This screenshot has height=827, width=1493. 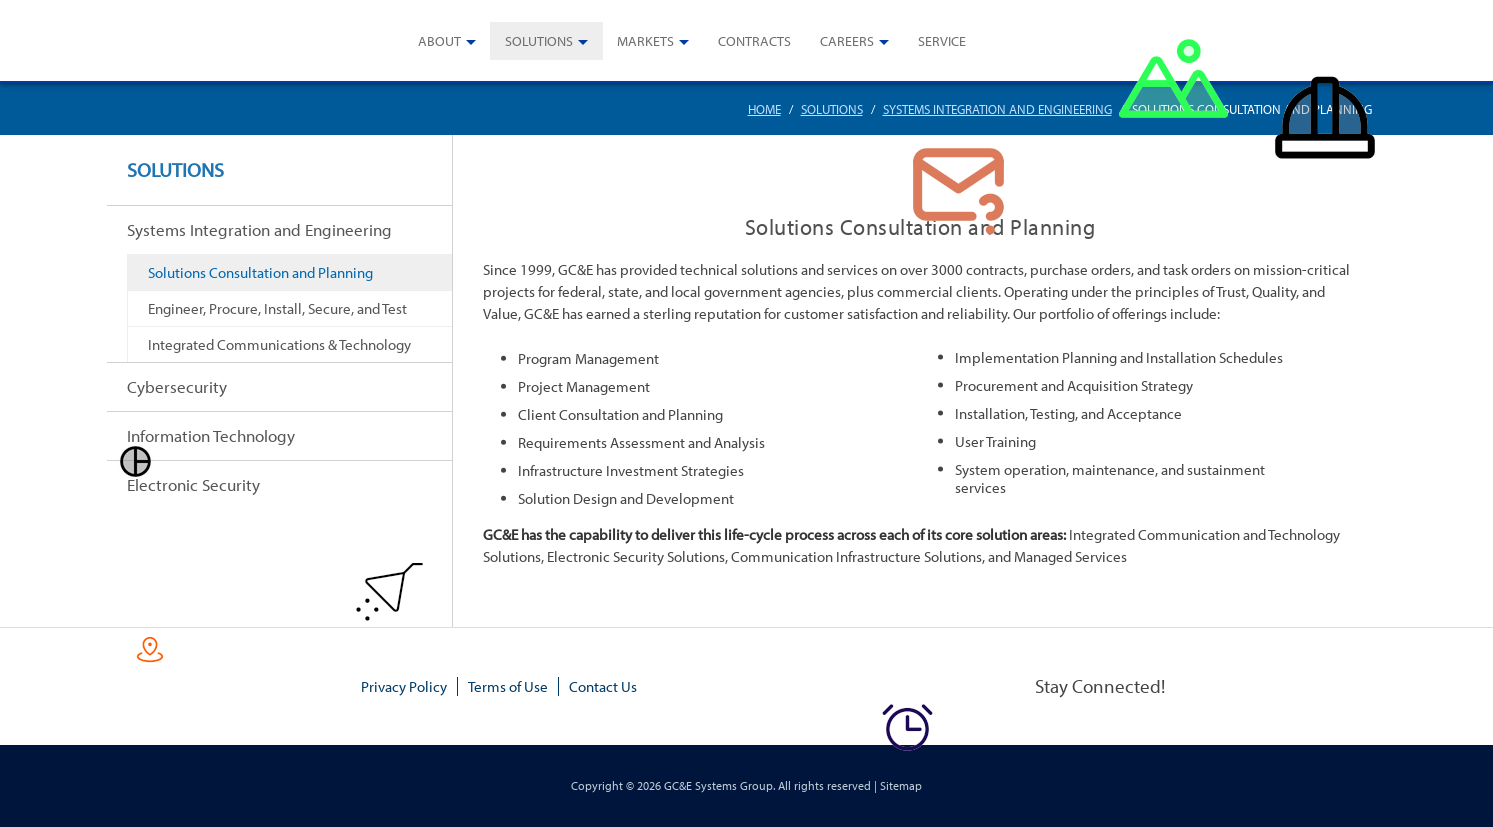 What do you see at coordinates (150, 650) in the screenshot?
I see `view location area or region` at bounding box center [150, 650].